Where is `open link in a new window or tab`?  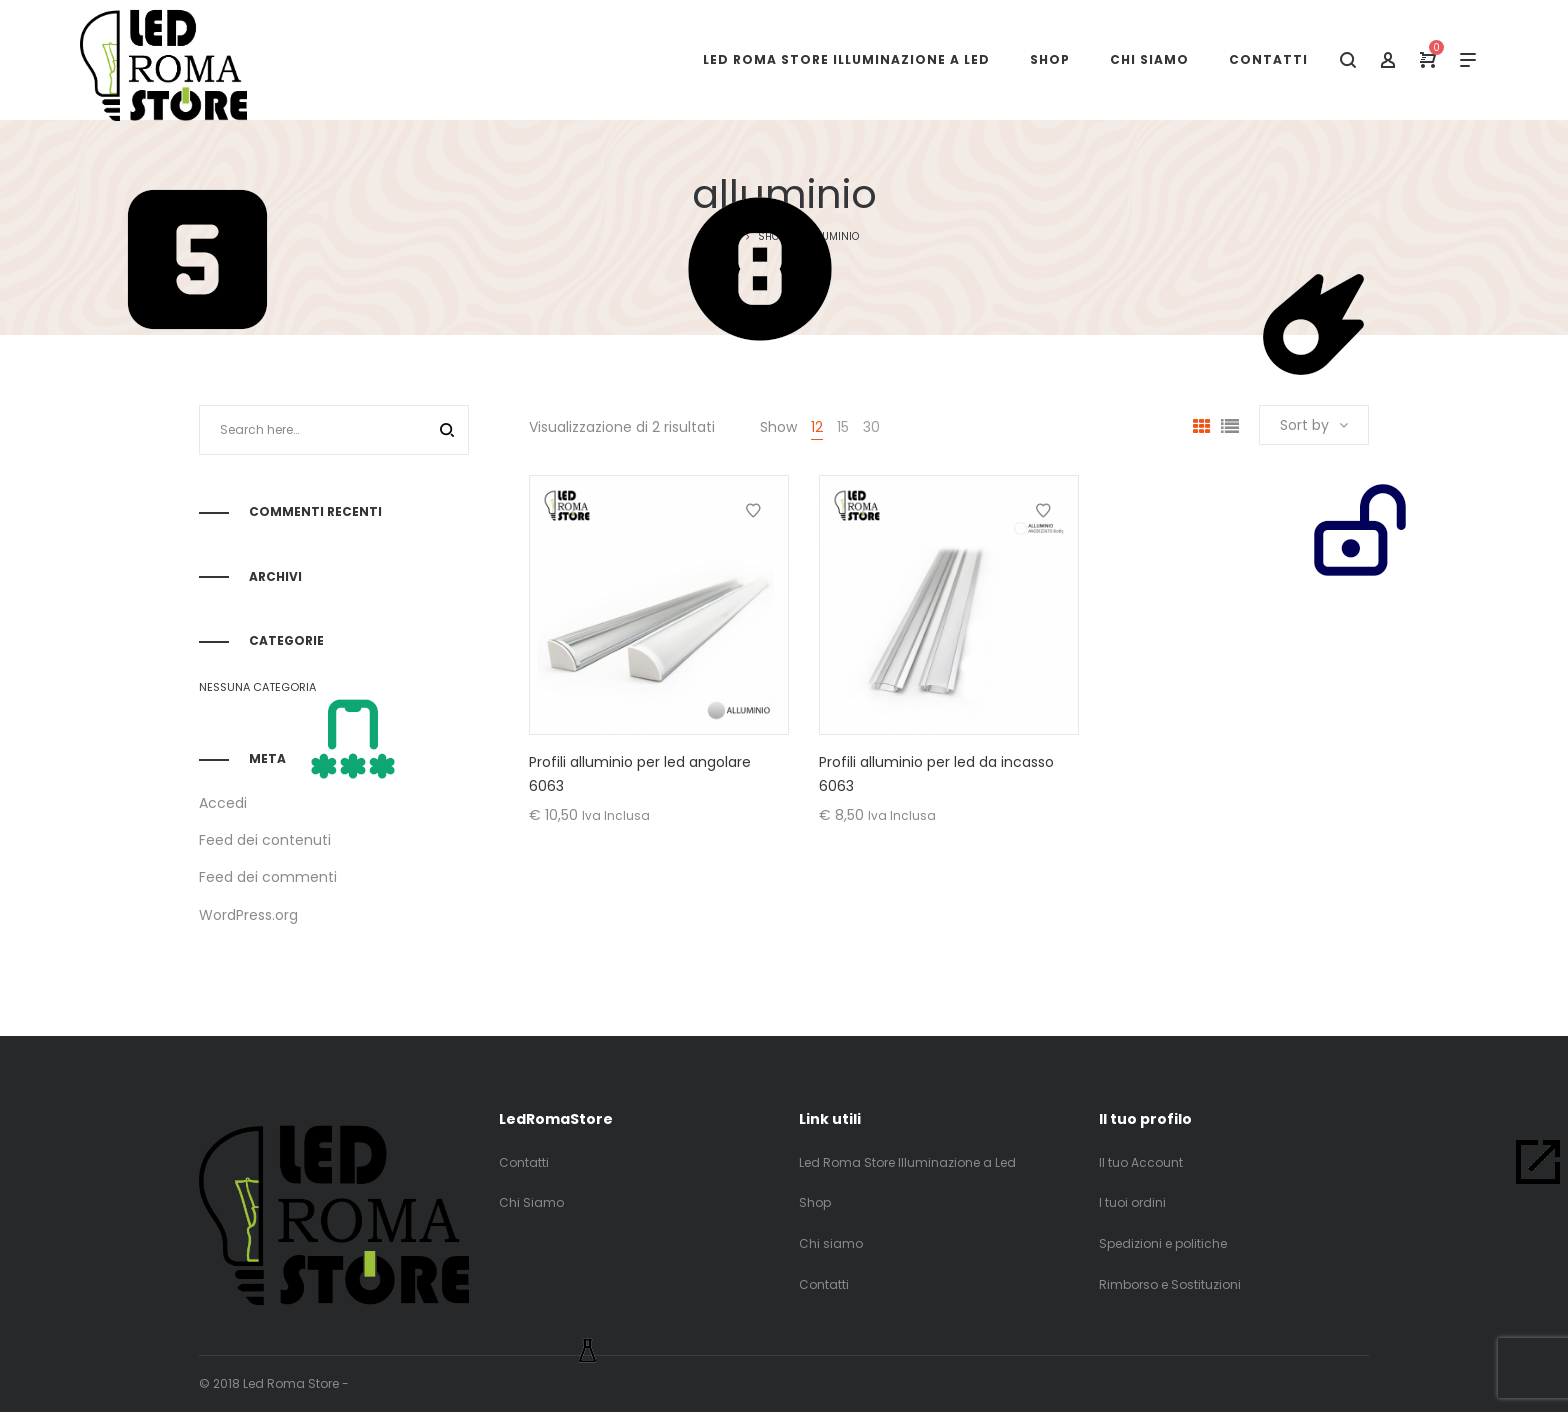 open link in a new window or tab is located at coordinates (1538, 1162).